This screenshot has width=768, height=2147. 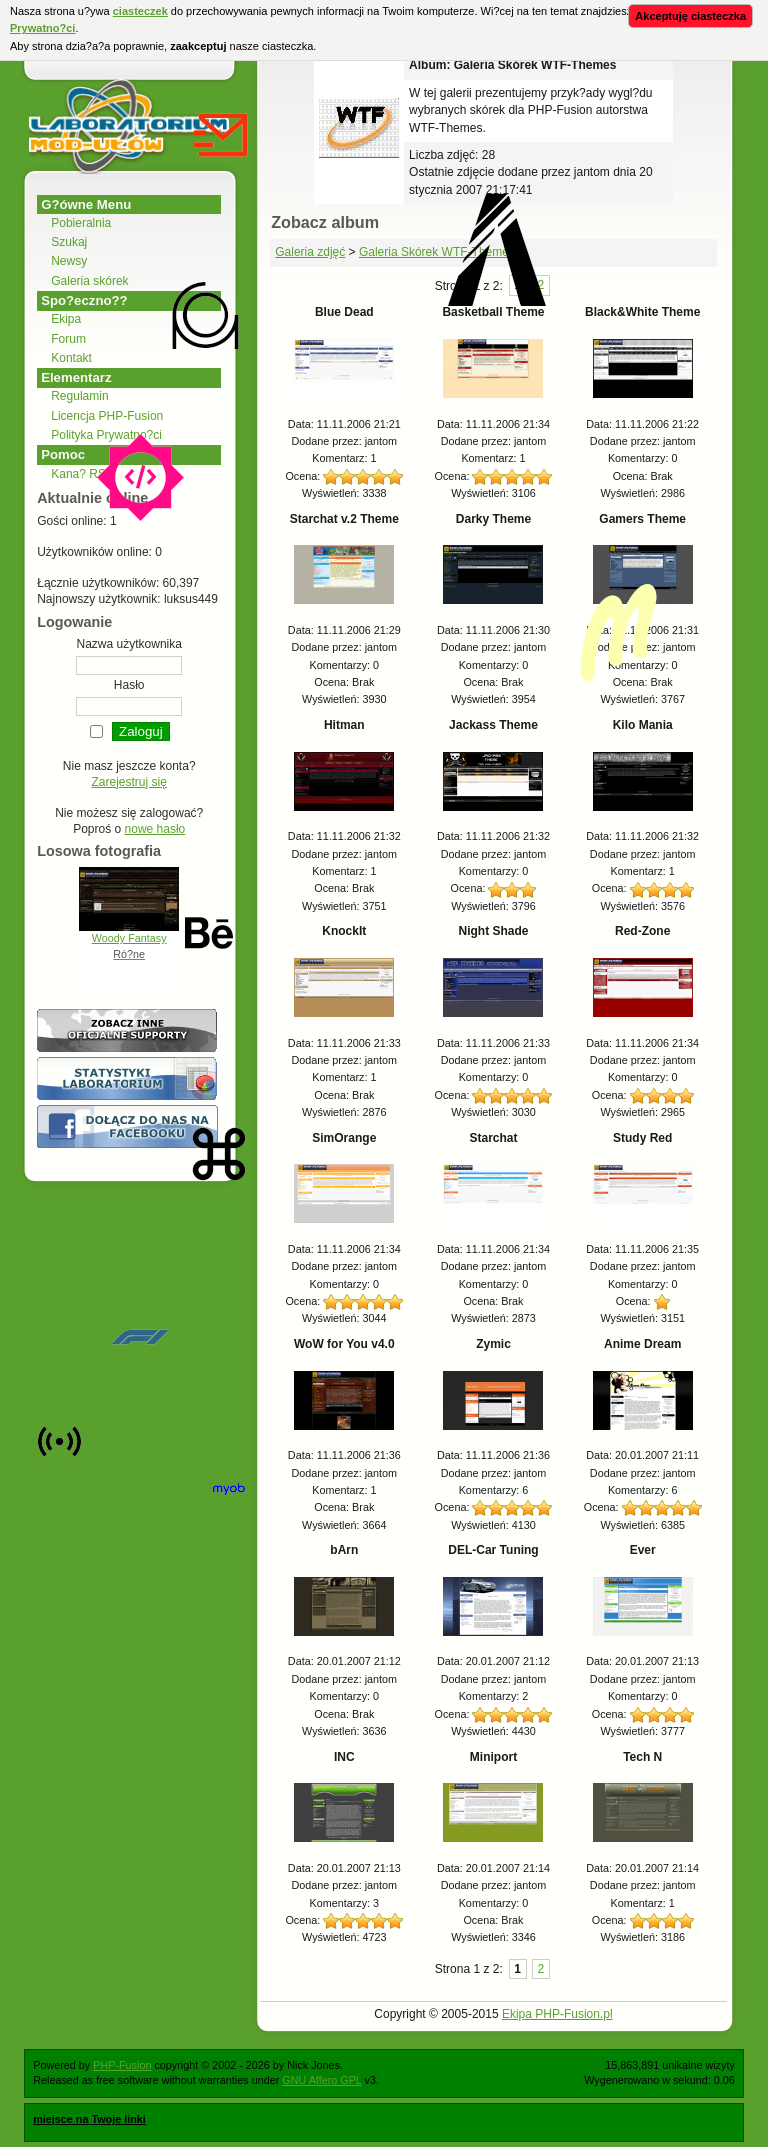 What do you see at coordinates (209, 933) in the screenshot?
I see `visit behance portfolio` at bounding box center [209, 933].